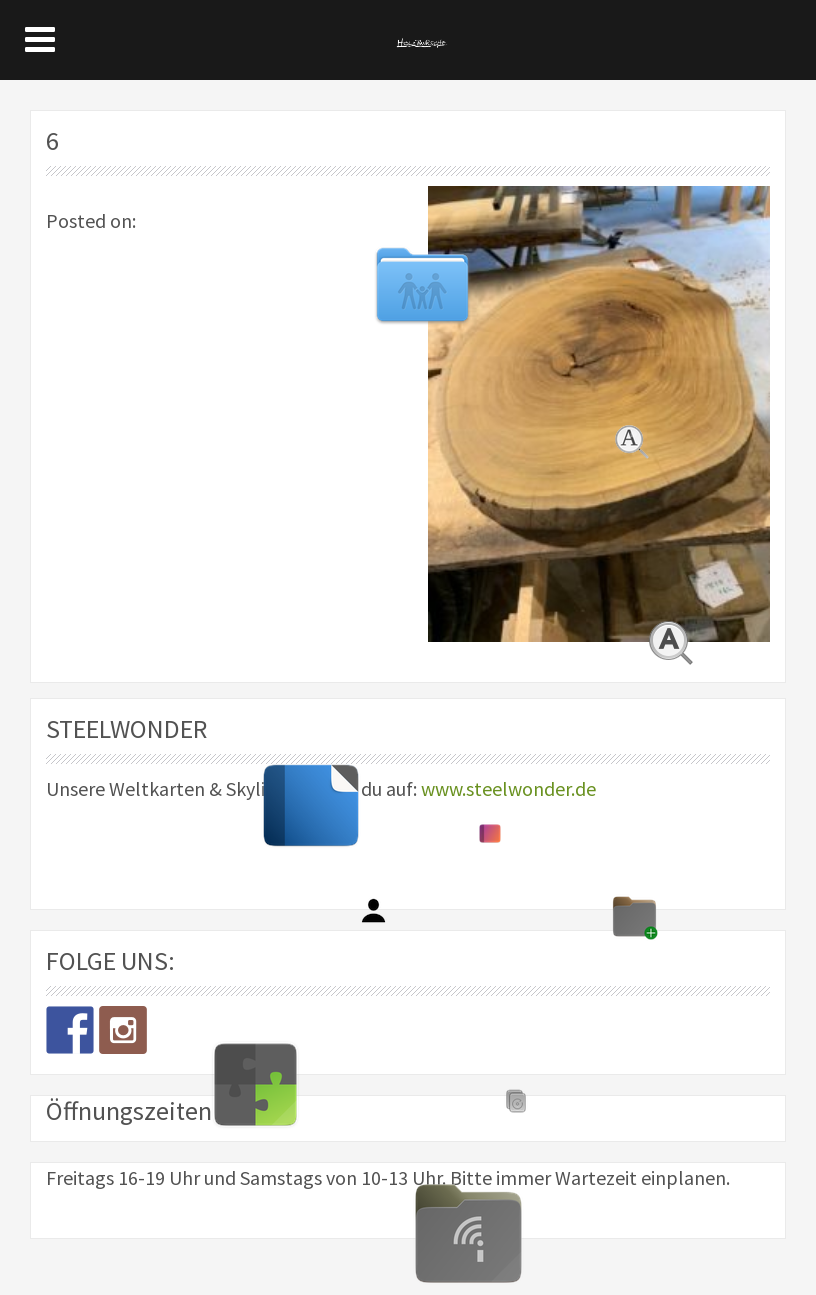 The width and height of the screenshot is (816, 1295). What do you see at coordinates (468, 1233) in the screenshot?
I see `open insync cloud sync folder` at bounding box center [468, 1233].